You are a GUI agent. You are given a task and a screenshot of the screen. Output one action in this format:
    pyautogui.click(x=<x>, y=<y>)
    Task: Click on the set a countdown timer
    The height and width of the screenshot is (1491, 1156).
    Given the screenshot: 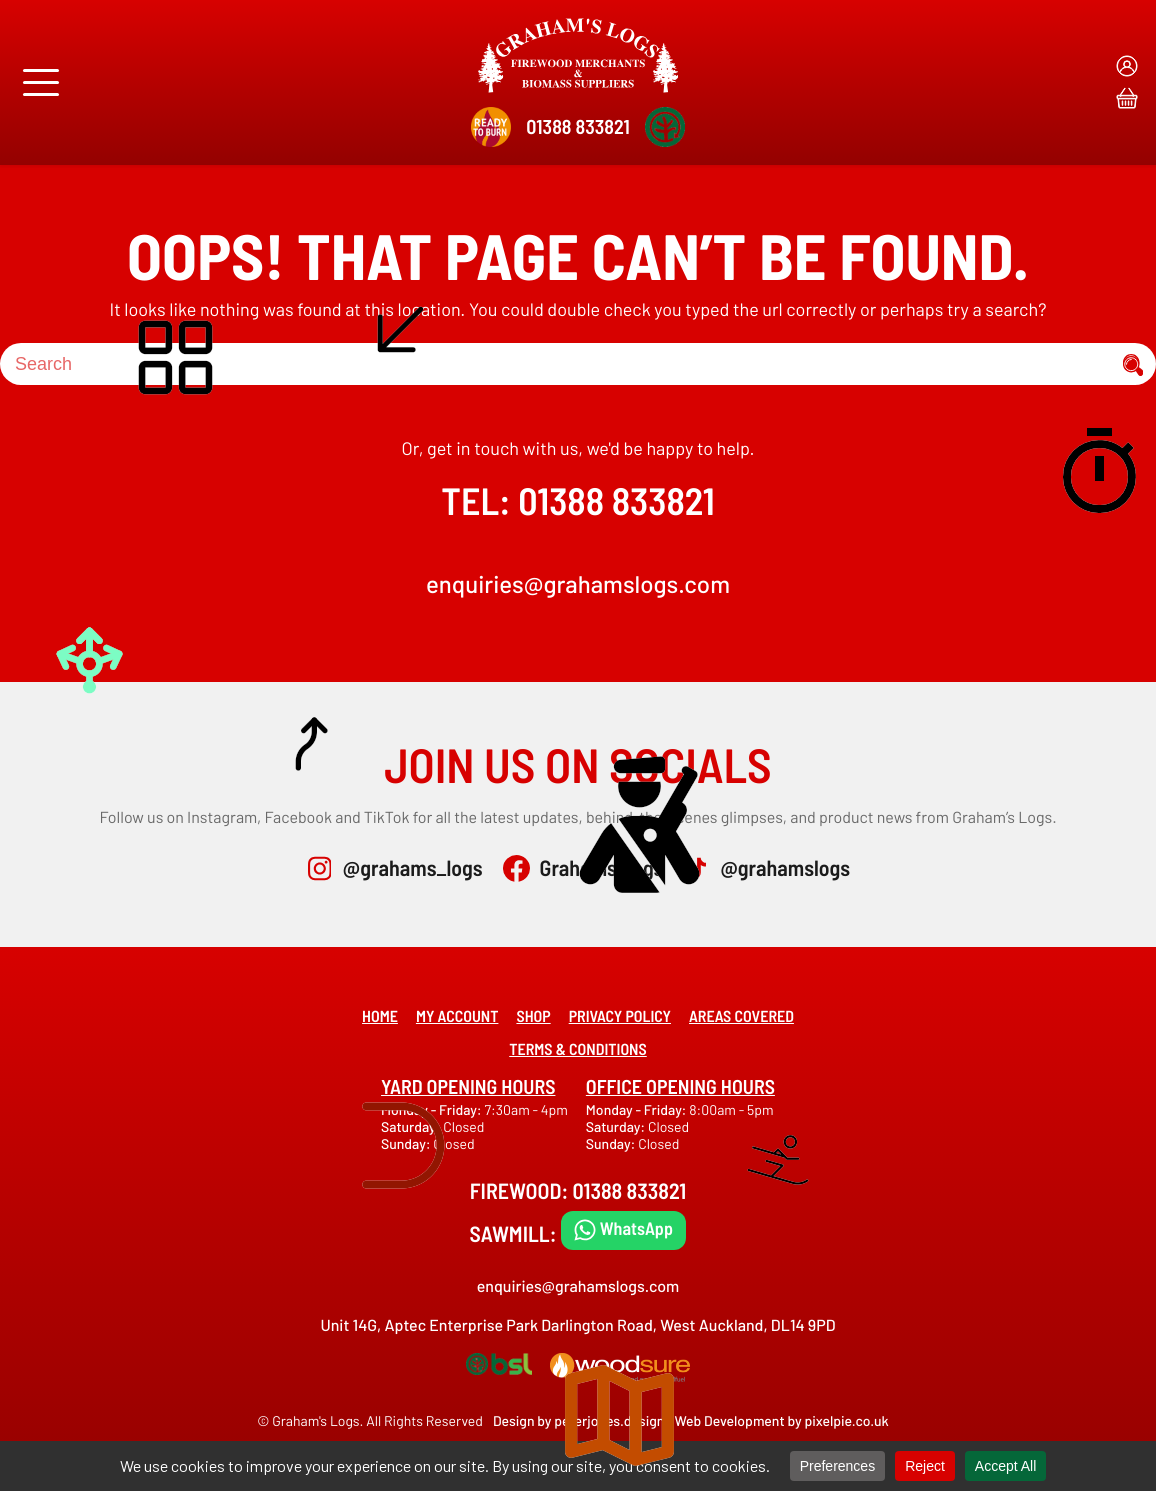 What is the action you would take?
    pyautogui.click(x=1099, y=472)
    